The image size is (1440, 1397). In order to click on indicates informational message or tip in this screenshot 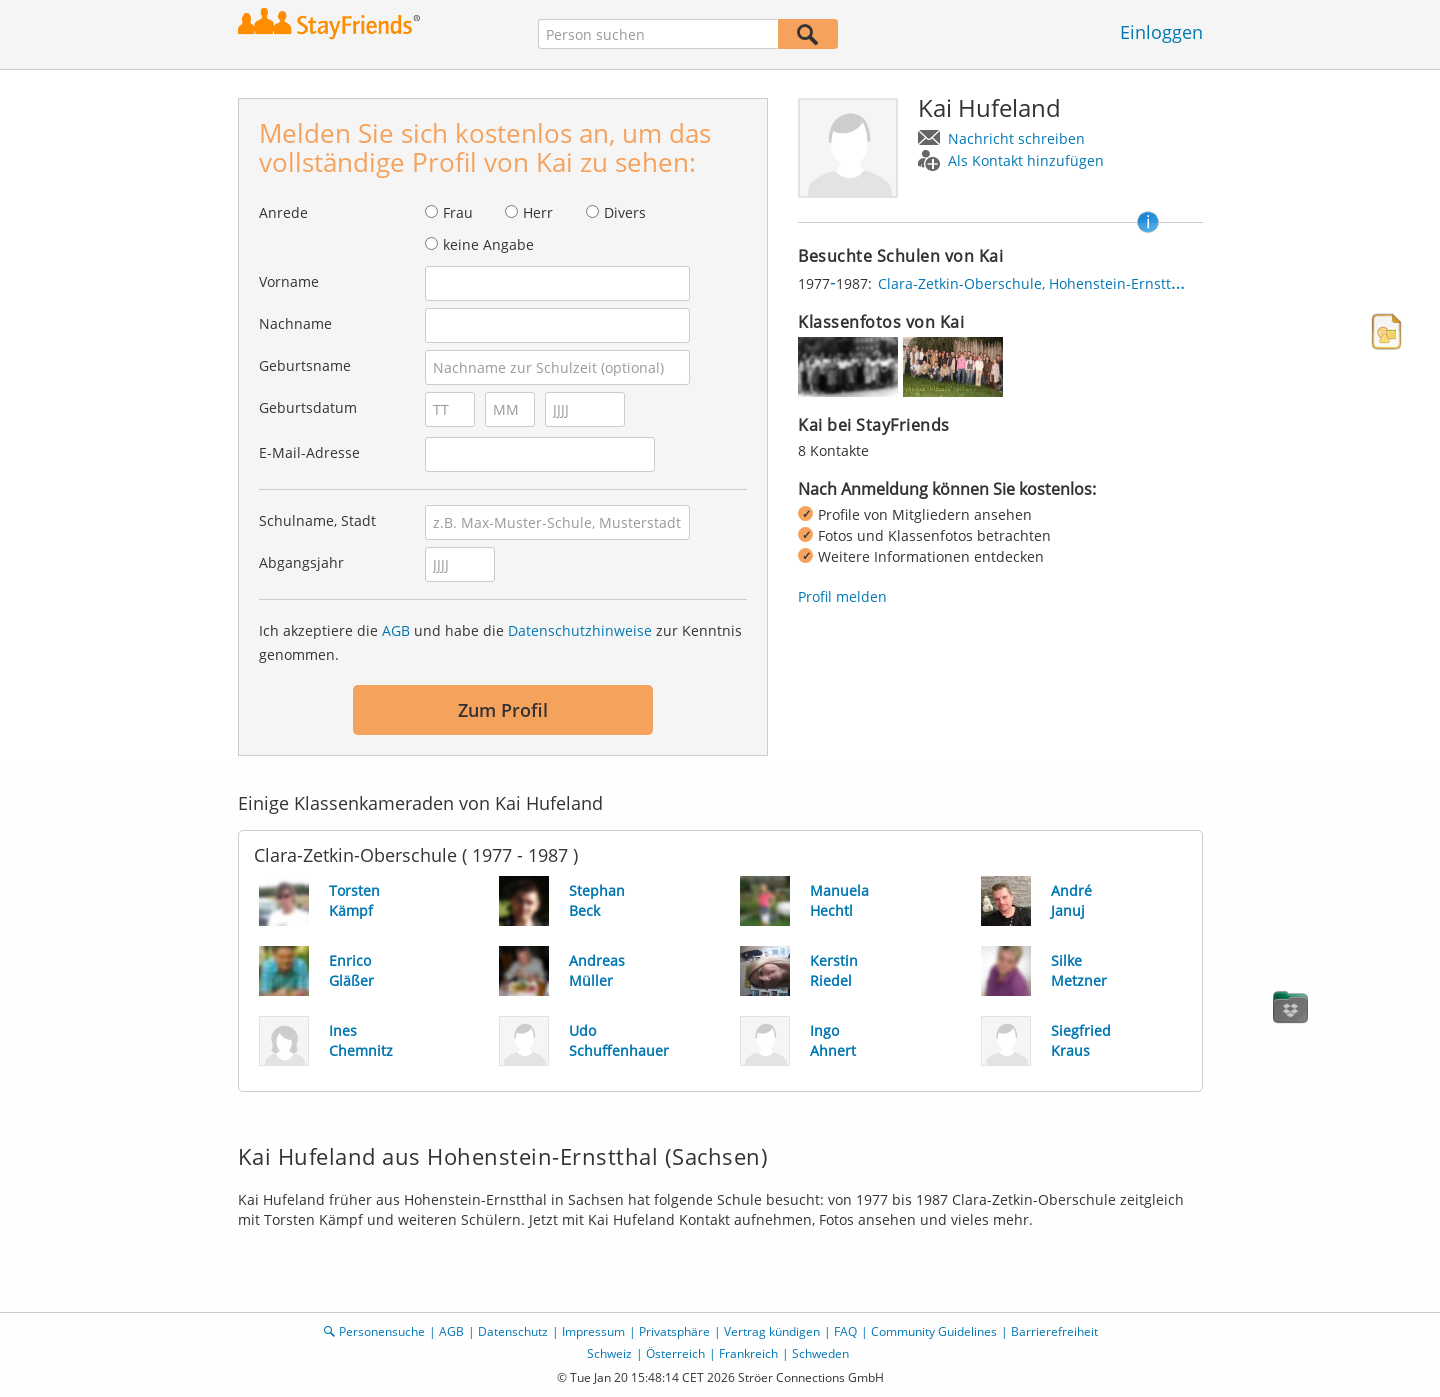, I will do `click(1148, 222)`.